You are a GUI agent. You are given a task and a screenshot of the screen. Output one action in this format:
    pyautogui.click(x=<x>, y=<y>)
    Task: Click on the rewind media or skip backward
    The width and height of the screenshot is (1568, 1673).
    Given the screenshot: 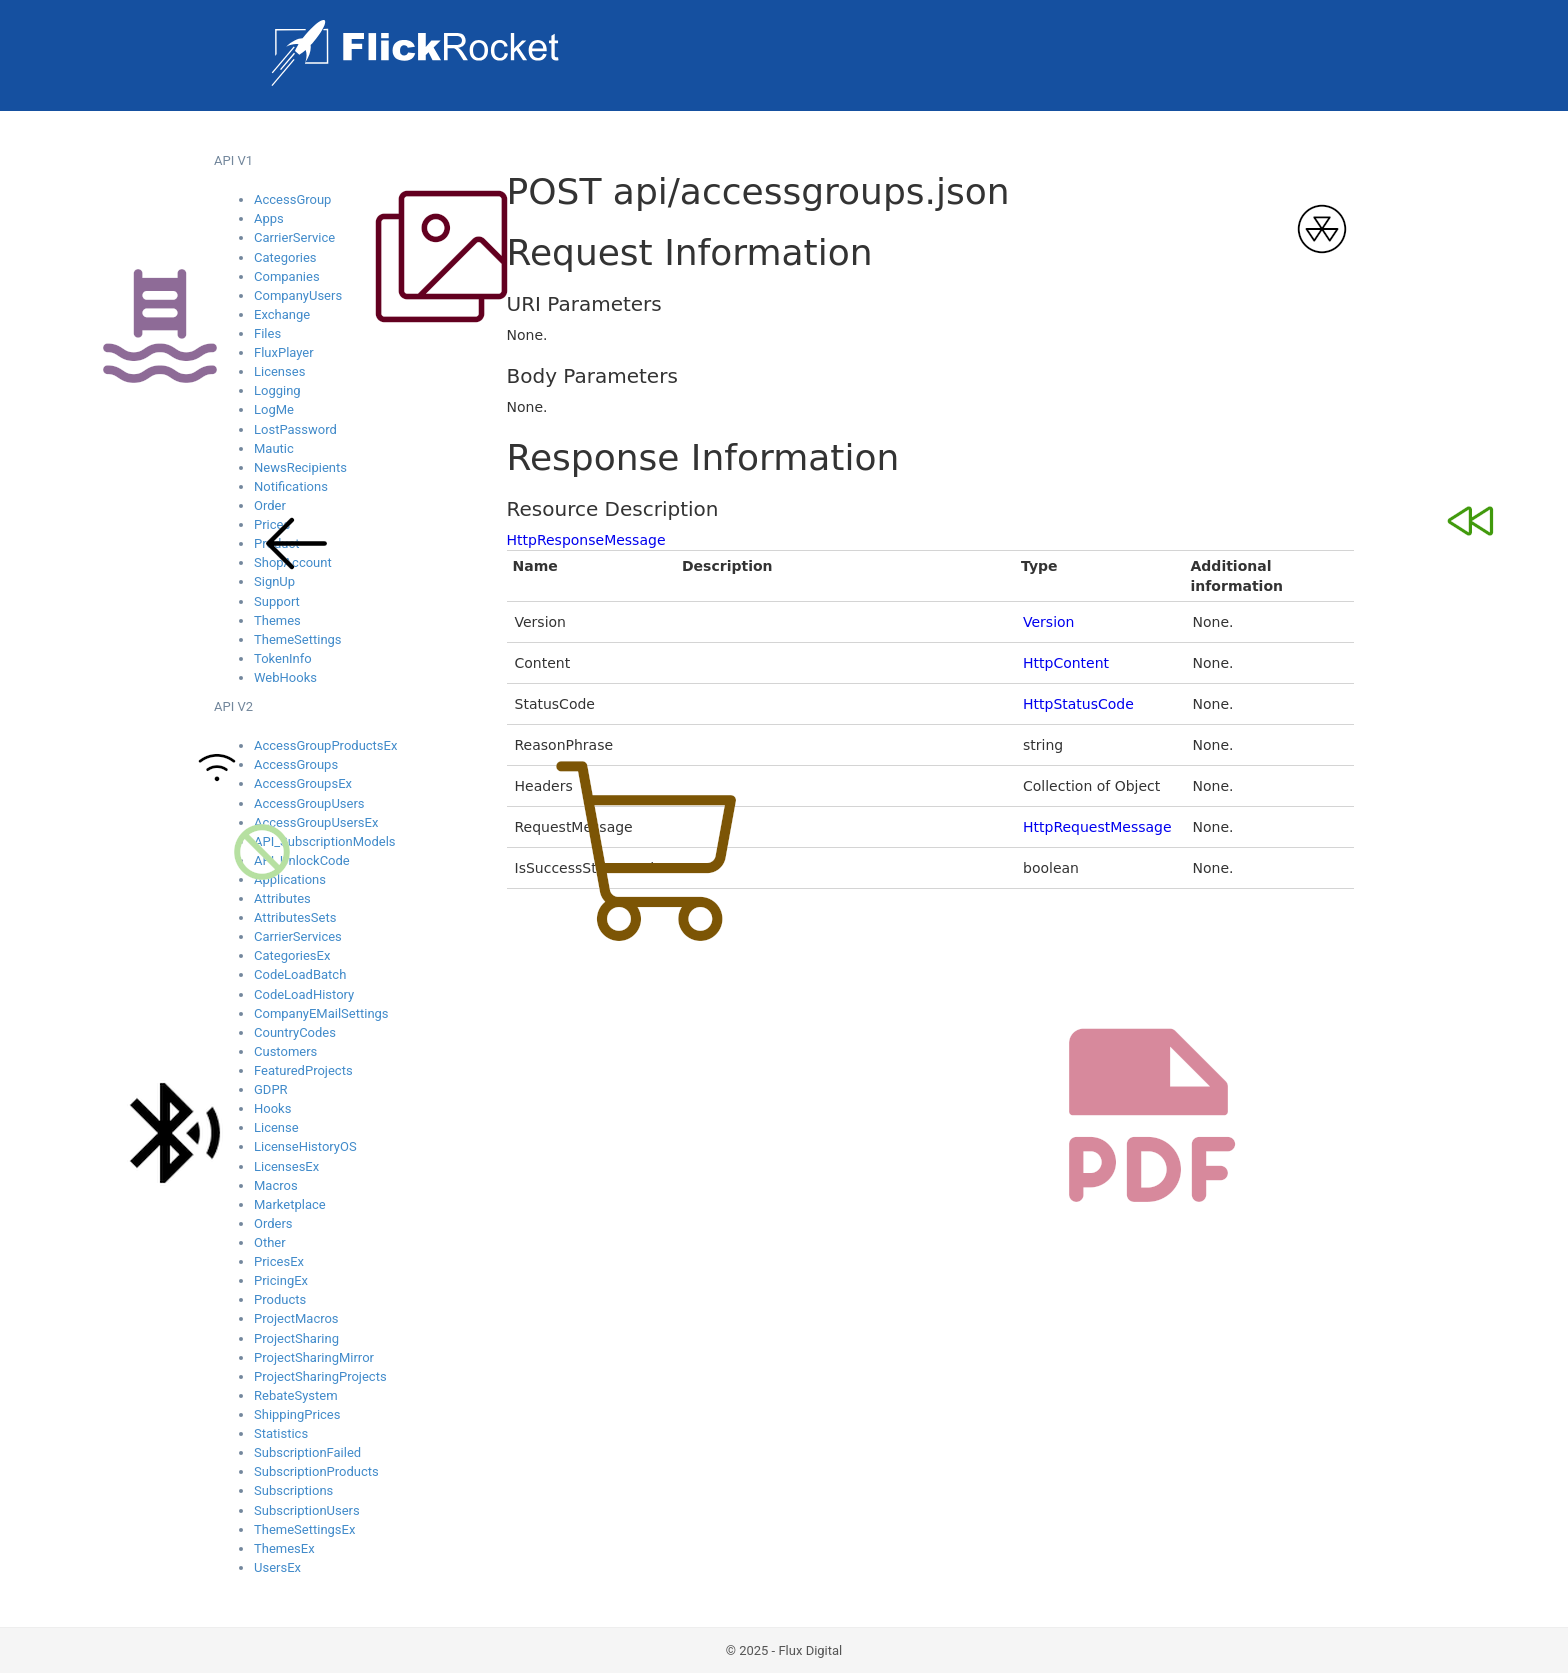 What is the action you would take?
    pyautogui.click(x=1472, y=521)
    